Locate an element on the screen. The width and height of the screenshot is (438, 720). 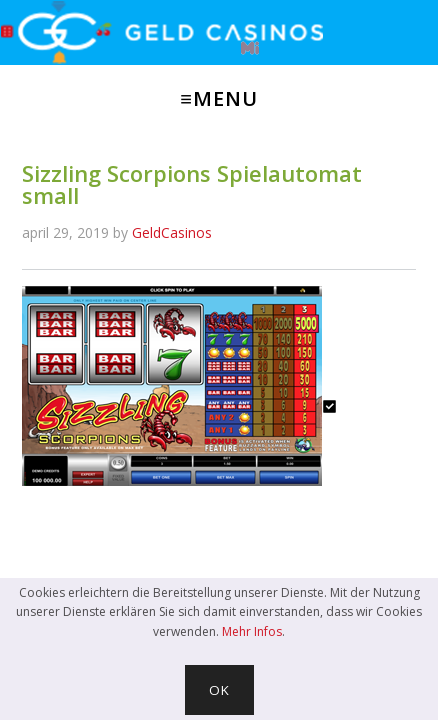
indicates a selected or completed item is located at coordinates (329, 406).